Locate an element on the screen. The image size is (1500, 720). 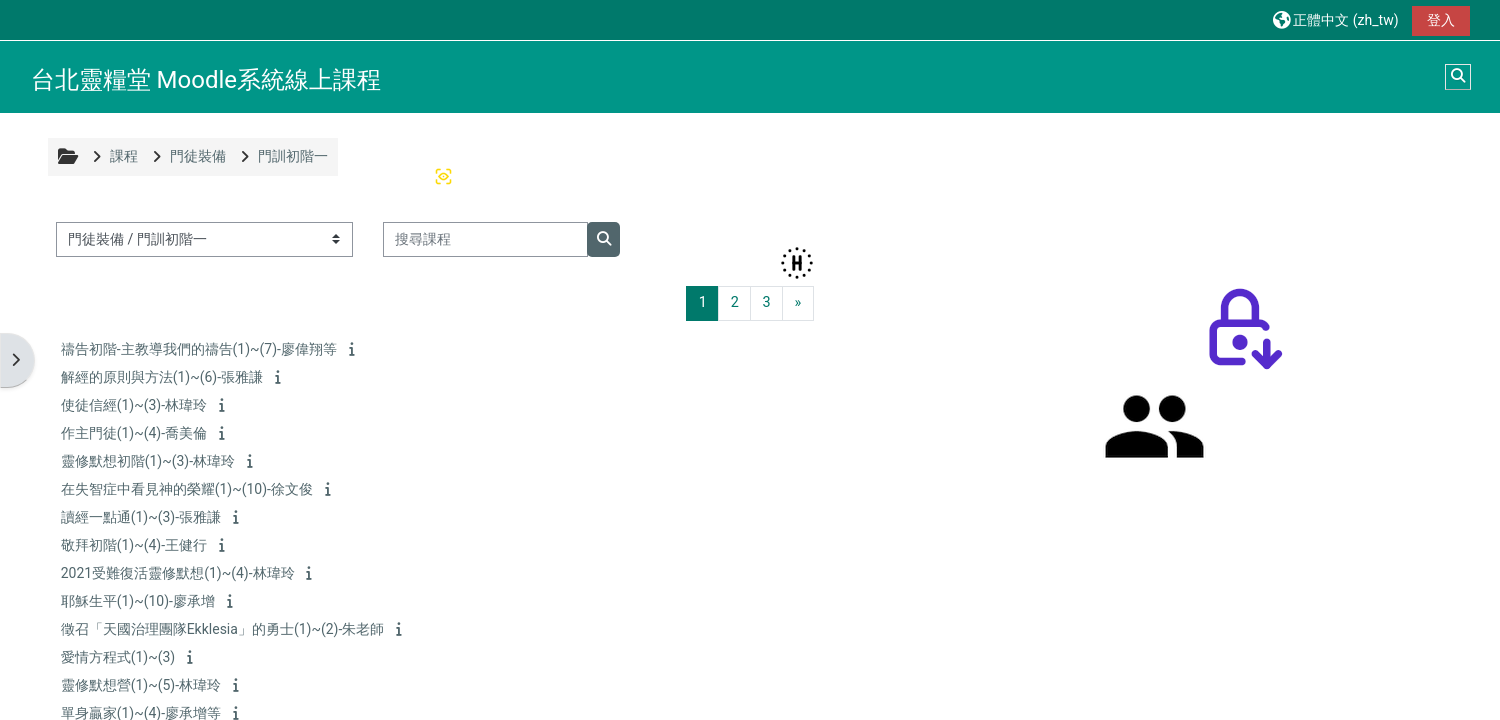
download secure or encrypted content is located at coordinates (1240, 327).